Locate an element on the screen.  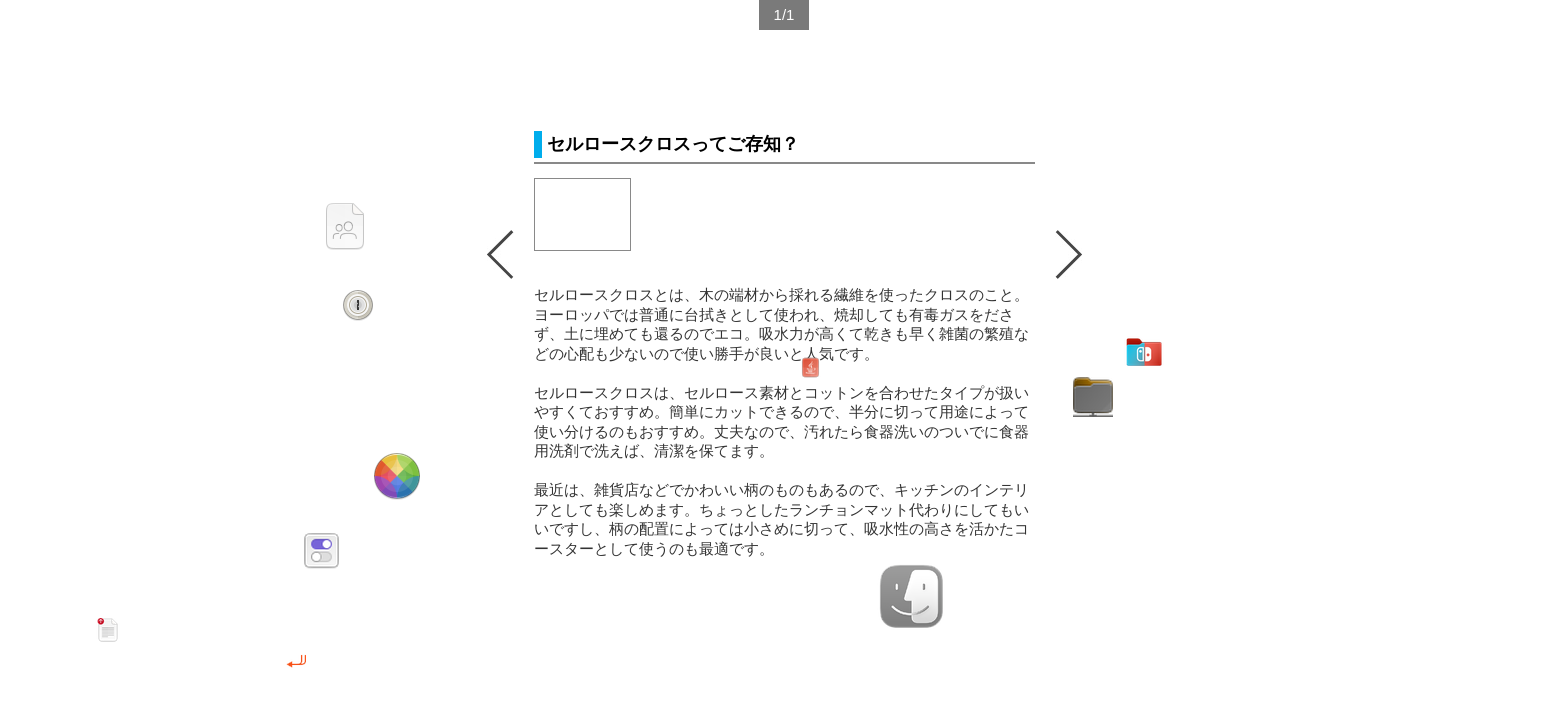
open unity tweak tool settings is located at coordinates (321, 550).